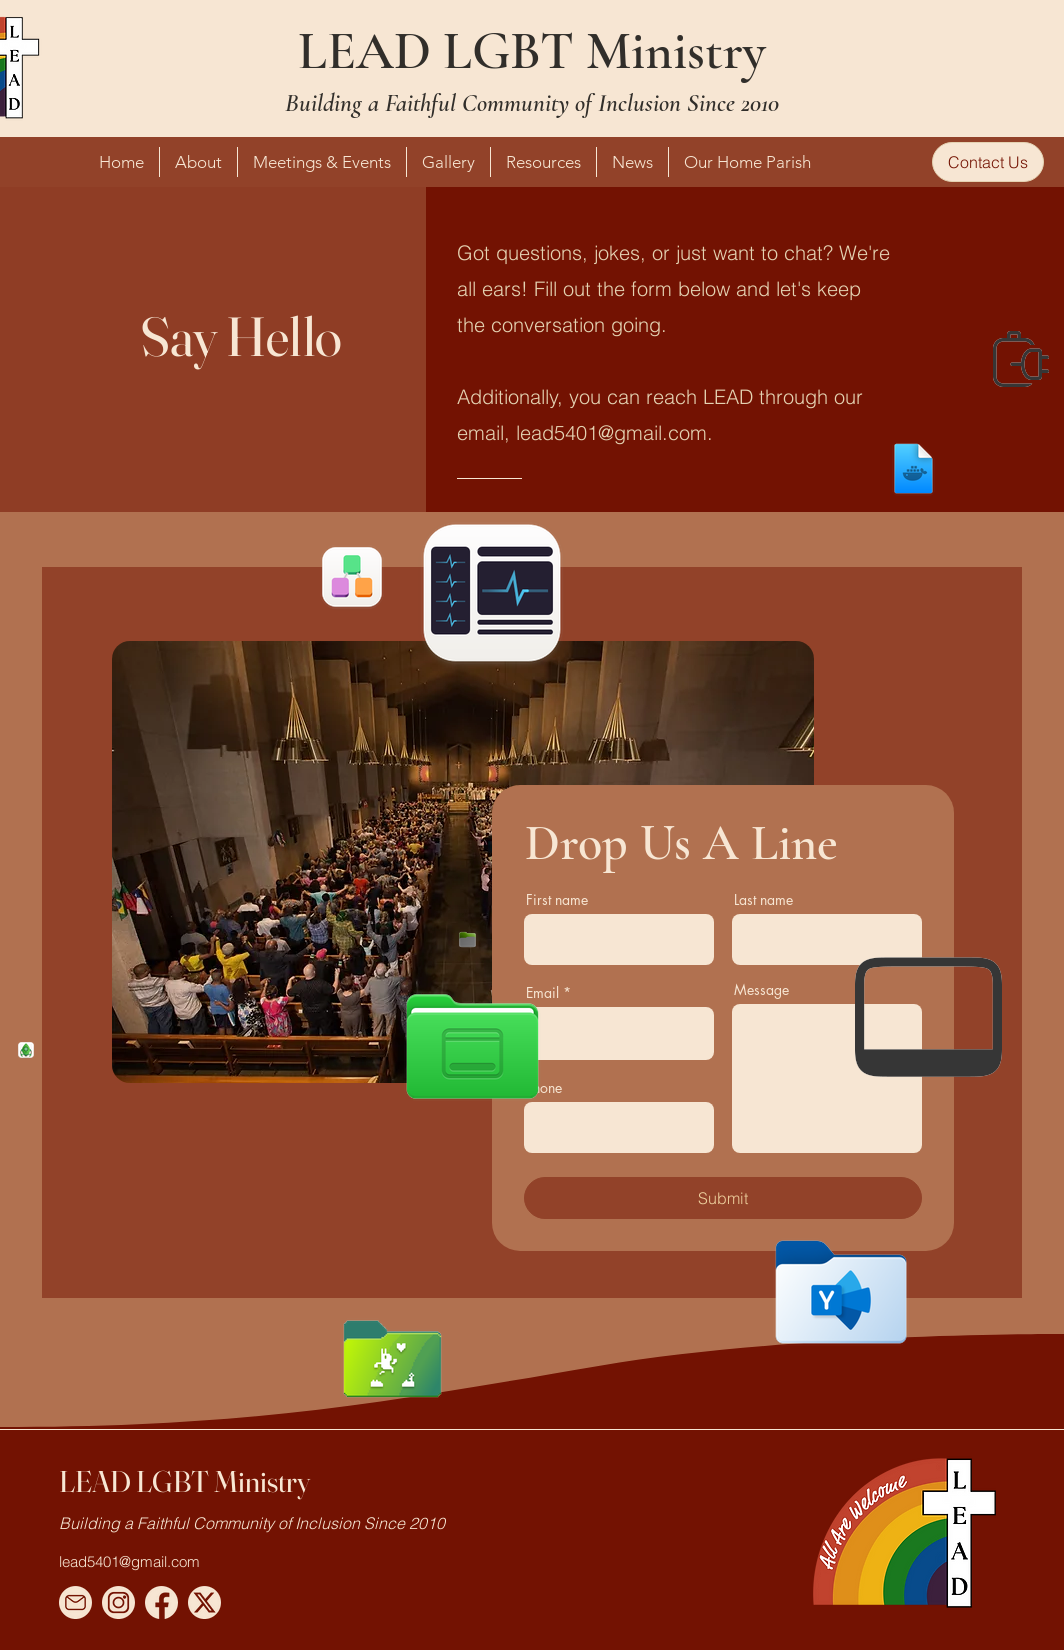 The image size is (1064, 1650). Describe the element at coordinates (492, 593) in the screenshot. I see `open mission center system monitor` at that location.